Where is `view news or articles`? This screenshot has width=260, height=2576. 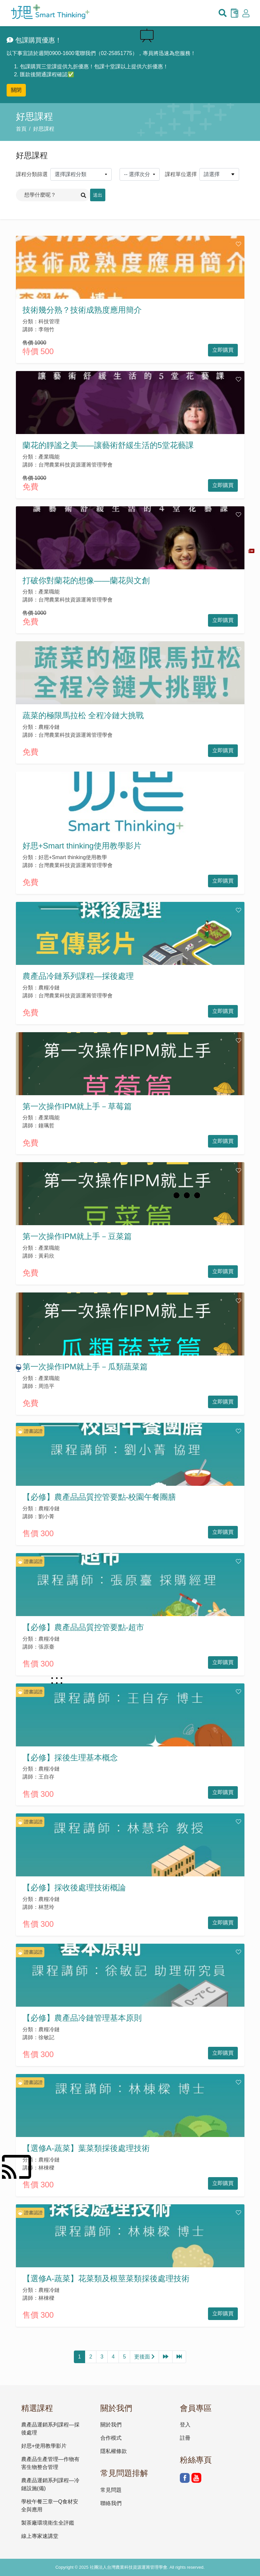
view news or articles is located at coordinates (251, 551).